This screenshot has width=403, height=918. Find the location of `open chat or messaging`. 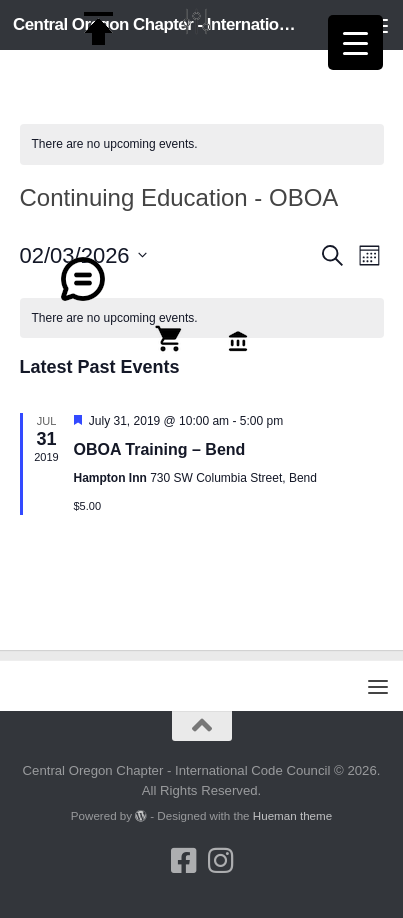

open chat or messaging is located at coordinates (83, 279).